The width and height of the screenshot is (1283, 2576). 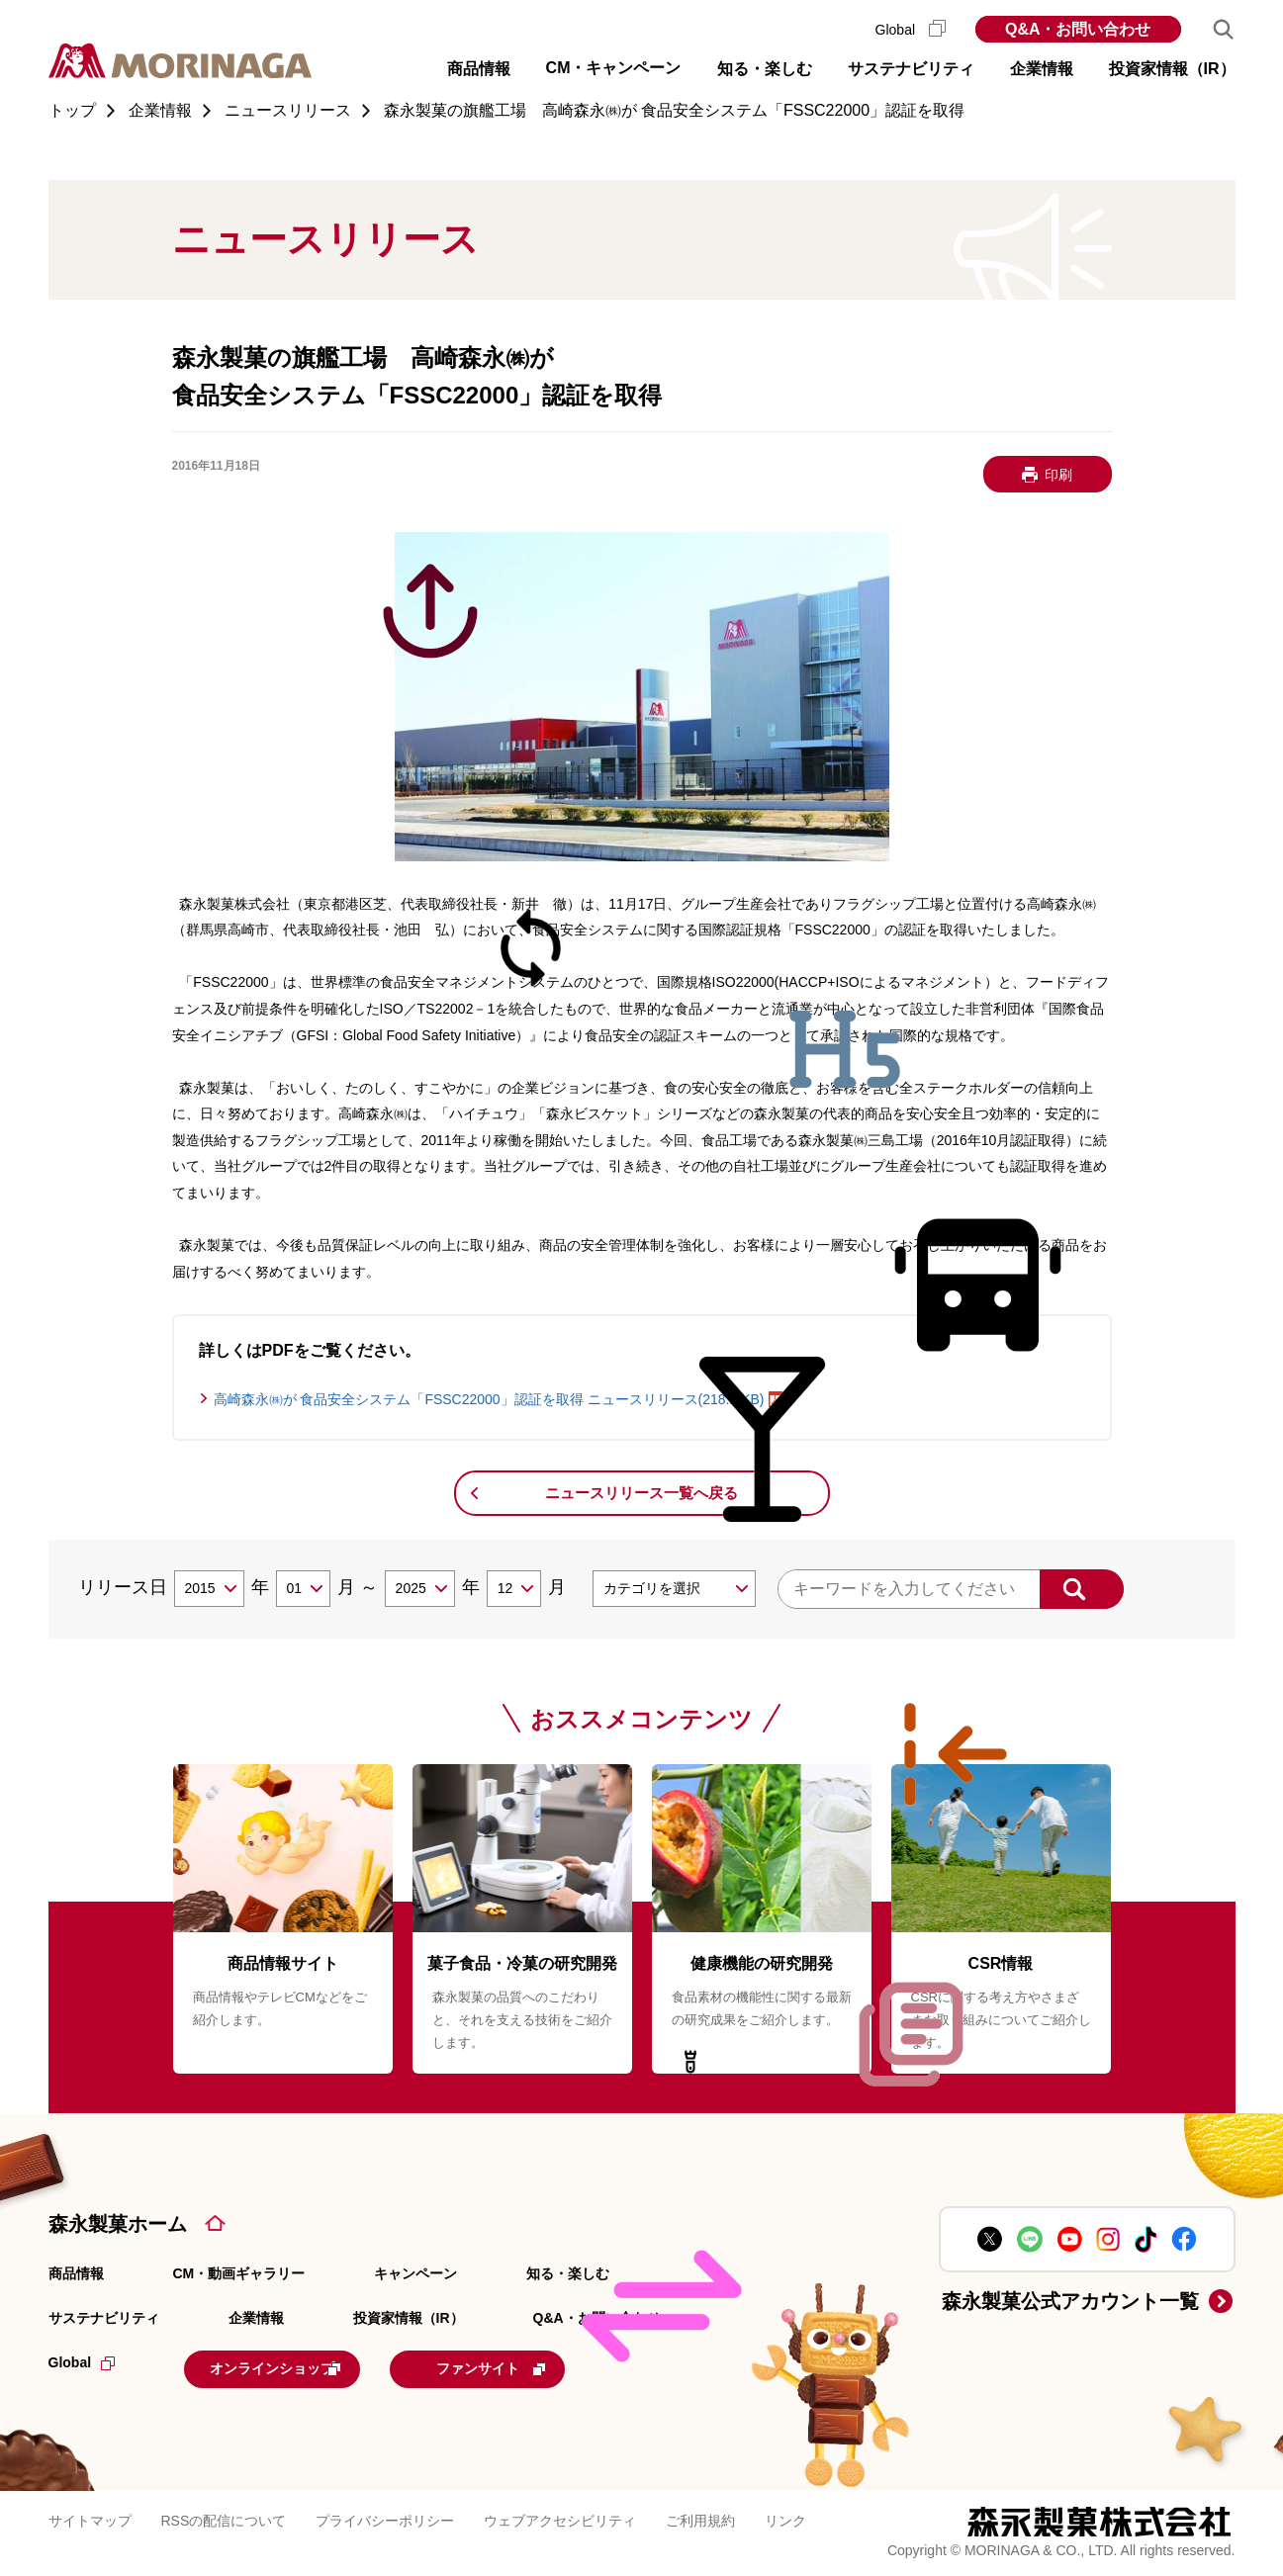 What do you see at coordinates (956, 1754) in the screenshot?
I see `collapse panel to the left` at bounding box center [956, 1754].